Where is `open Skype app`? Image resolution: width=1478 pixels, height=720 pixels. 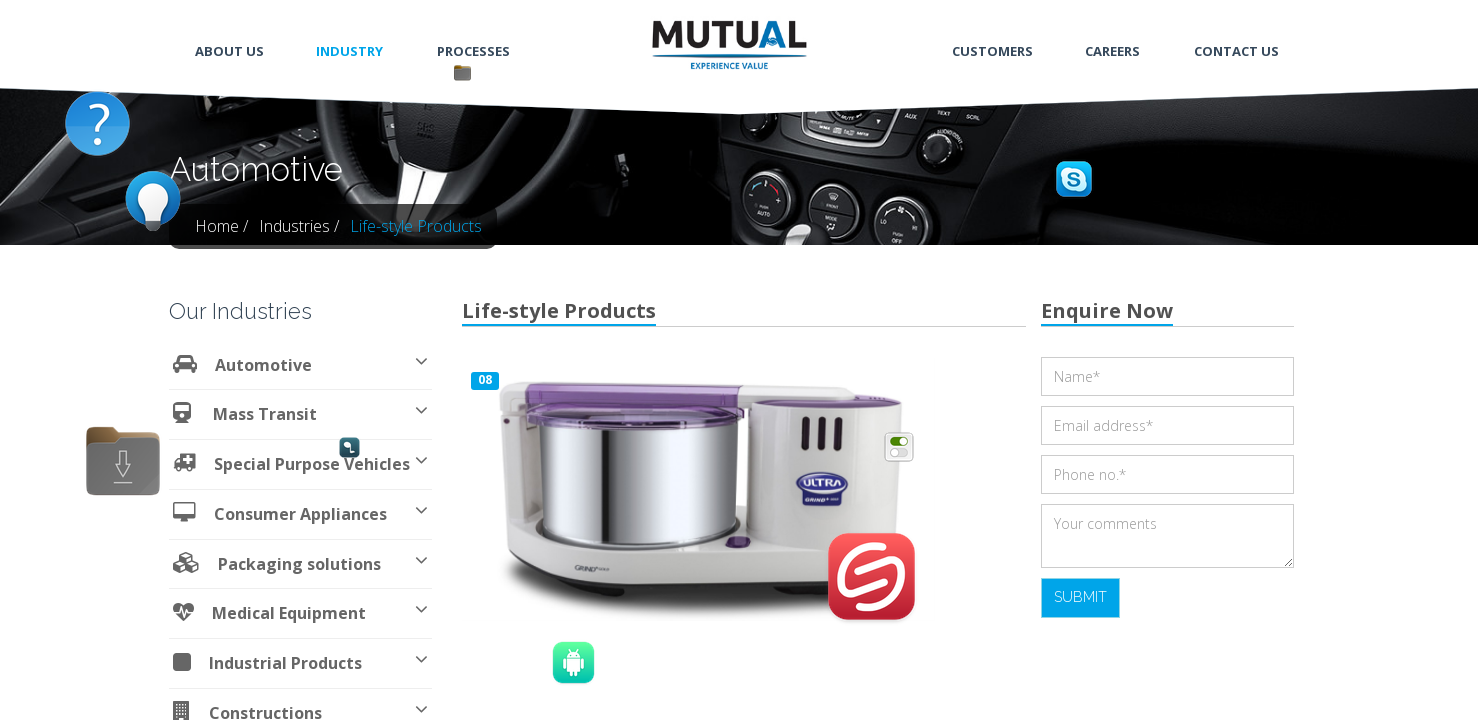 open Skype app is located at coordinates (1074, 179).